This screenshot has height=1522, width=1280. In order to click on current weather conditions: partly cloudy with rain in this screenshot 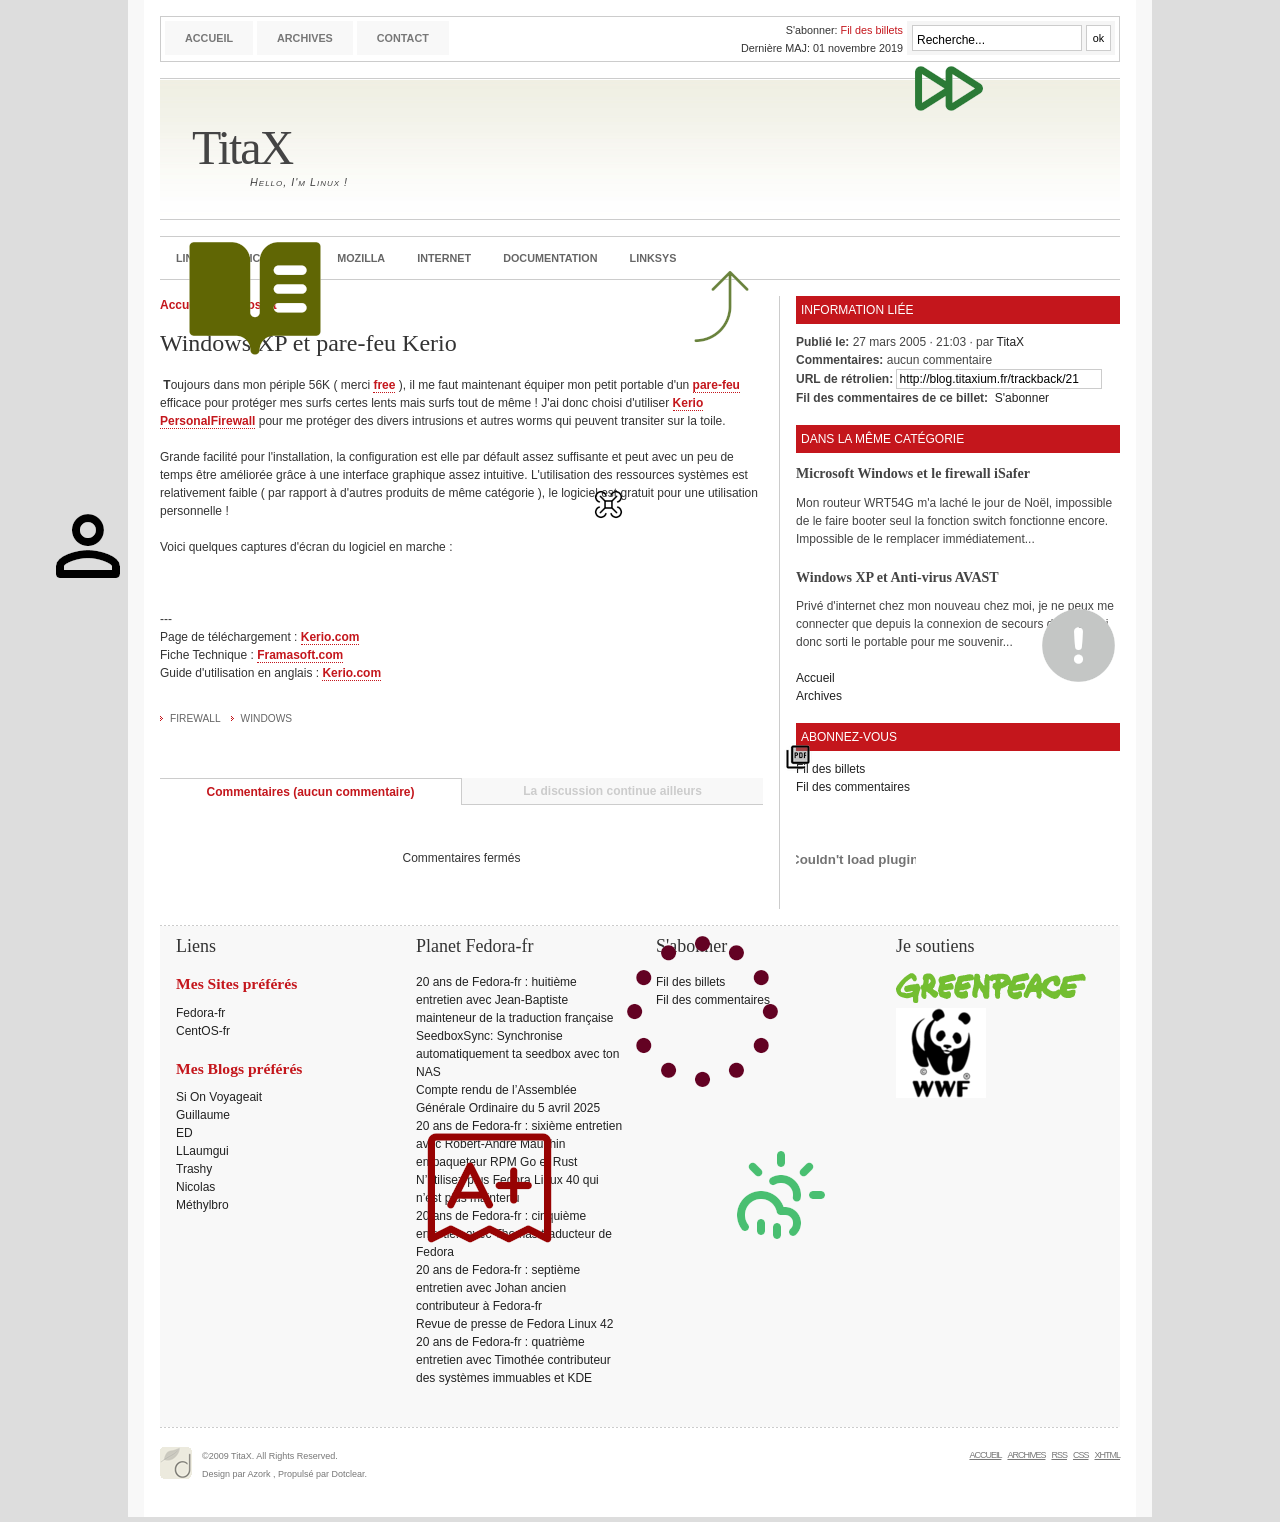, I will do `click(781, 1195)`.